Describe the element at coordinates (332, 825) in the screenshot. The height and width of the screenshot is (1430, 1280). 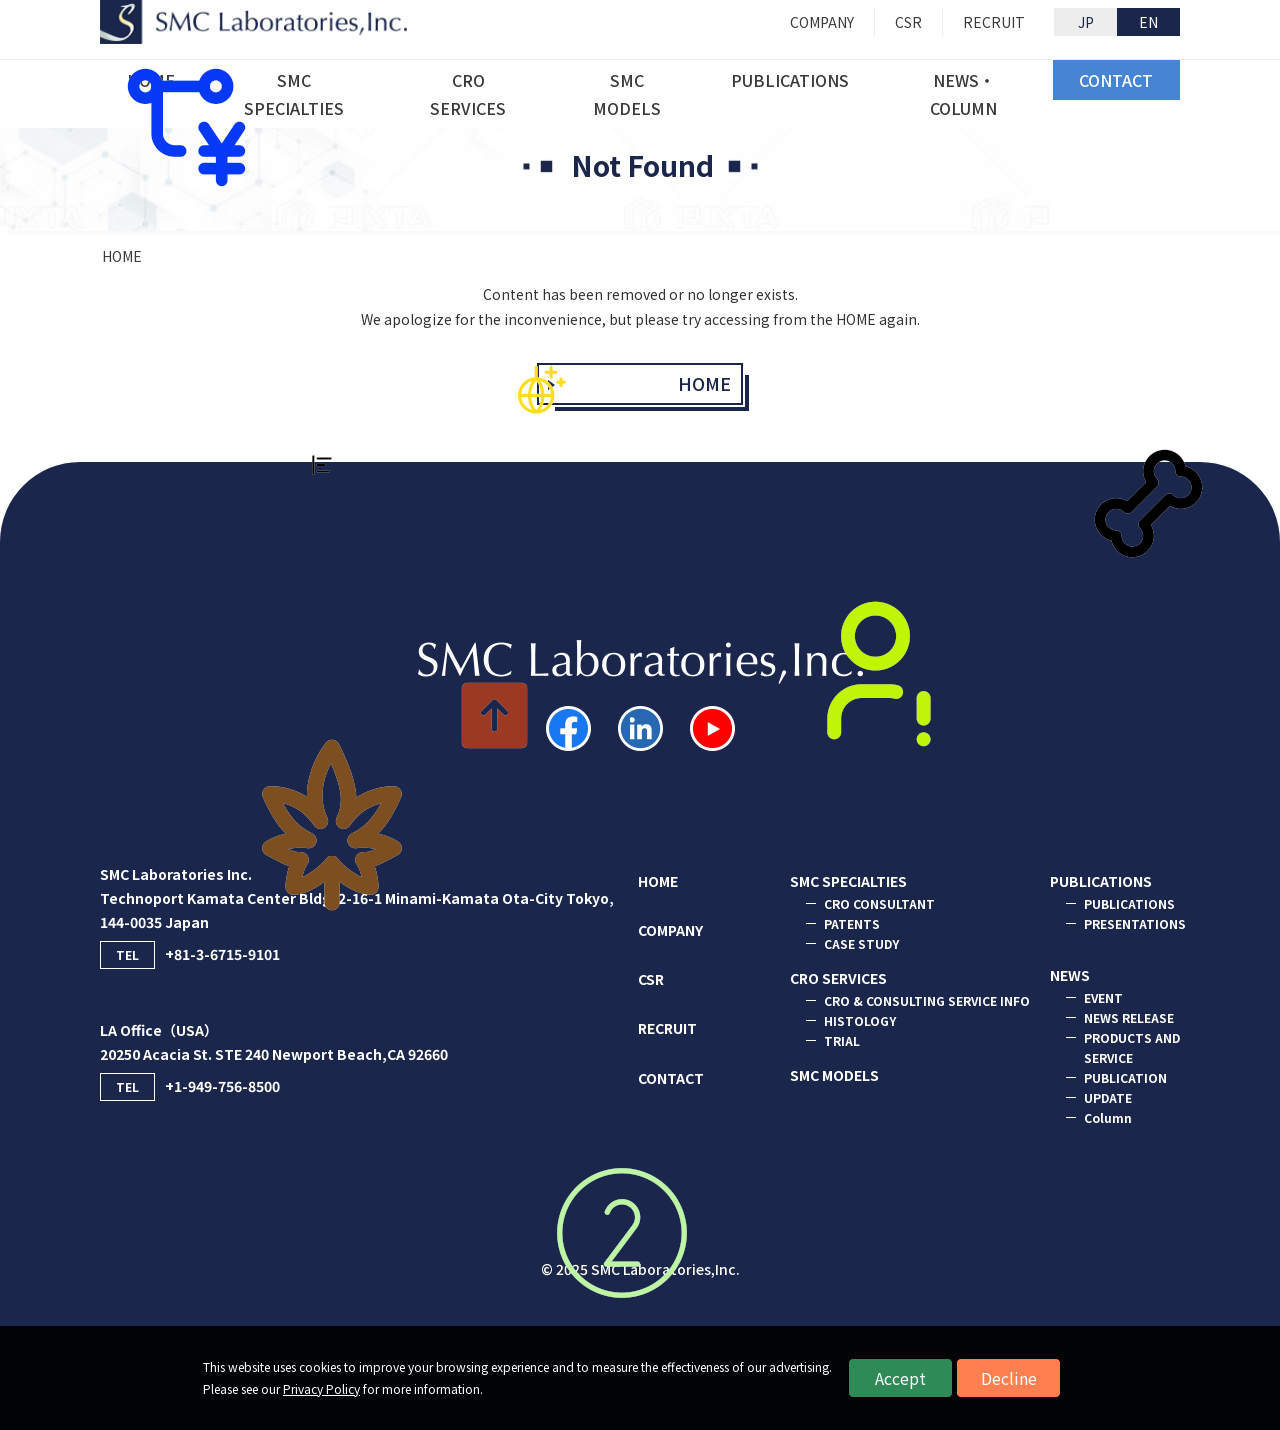
I see `indicates cannabis-related content or products` at that location.